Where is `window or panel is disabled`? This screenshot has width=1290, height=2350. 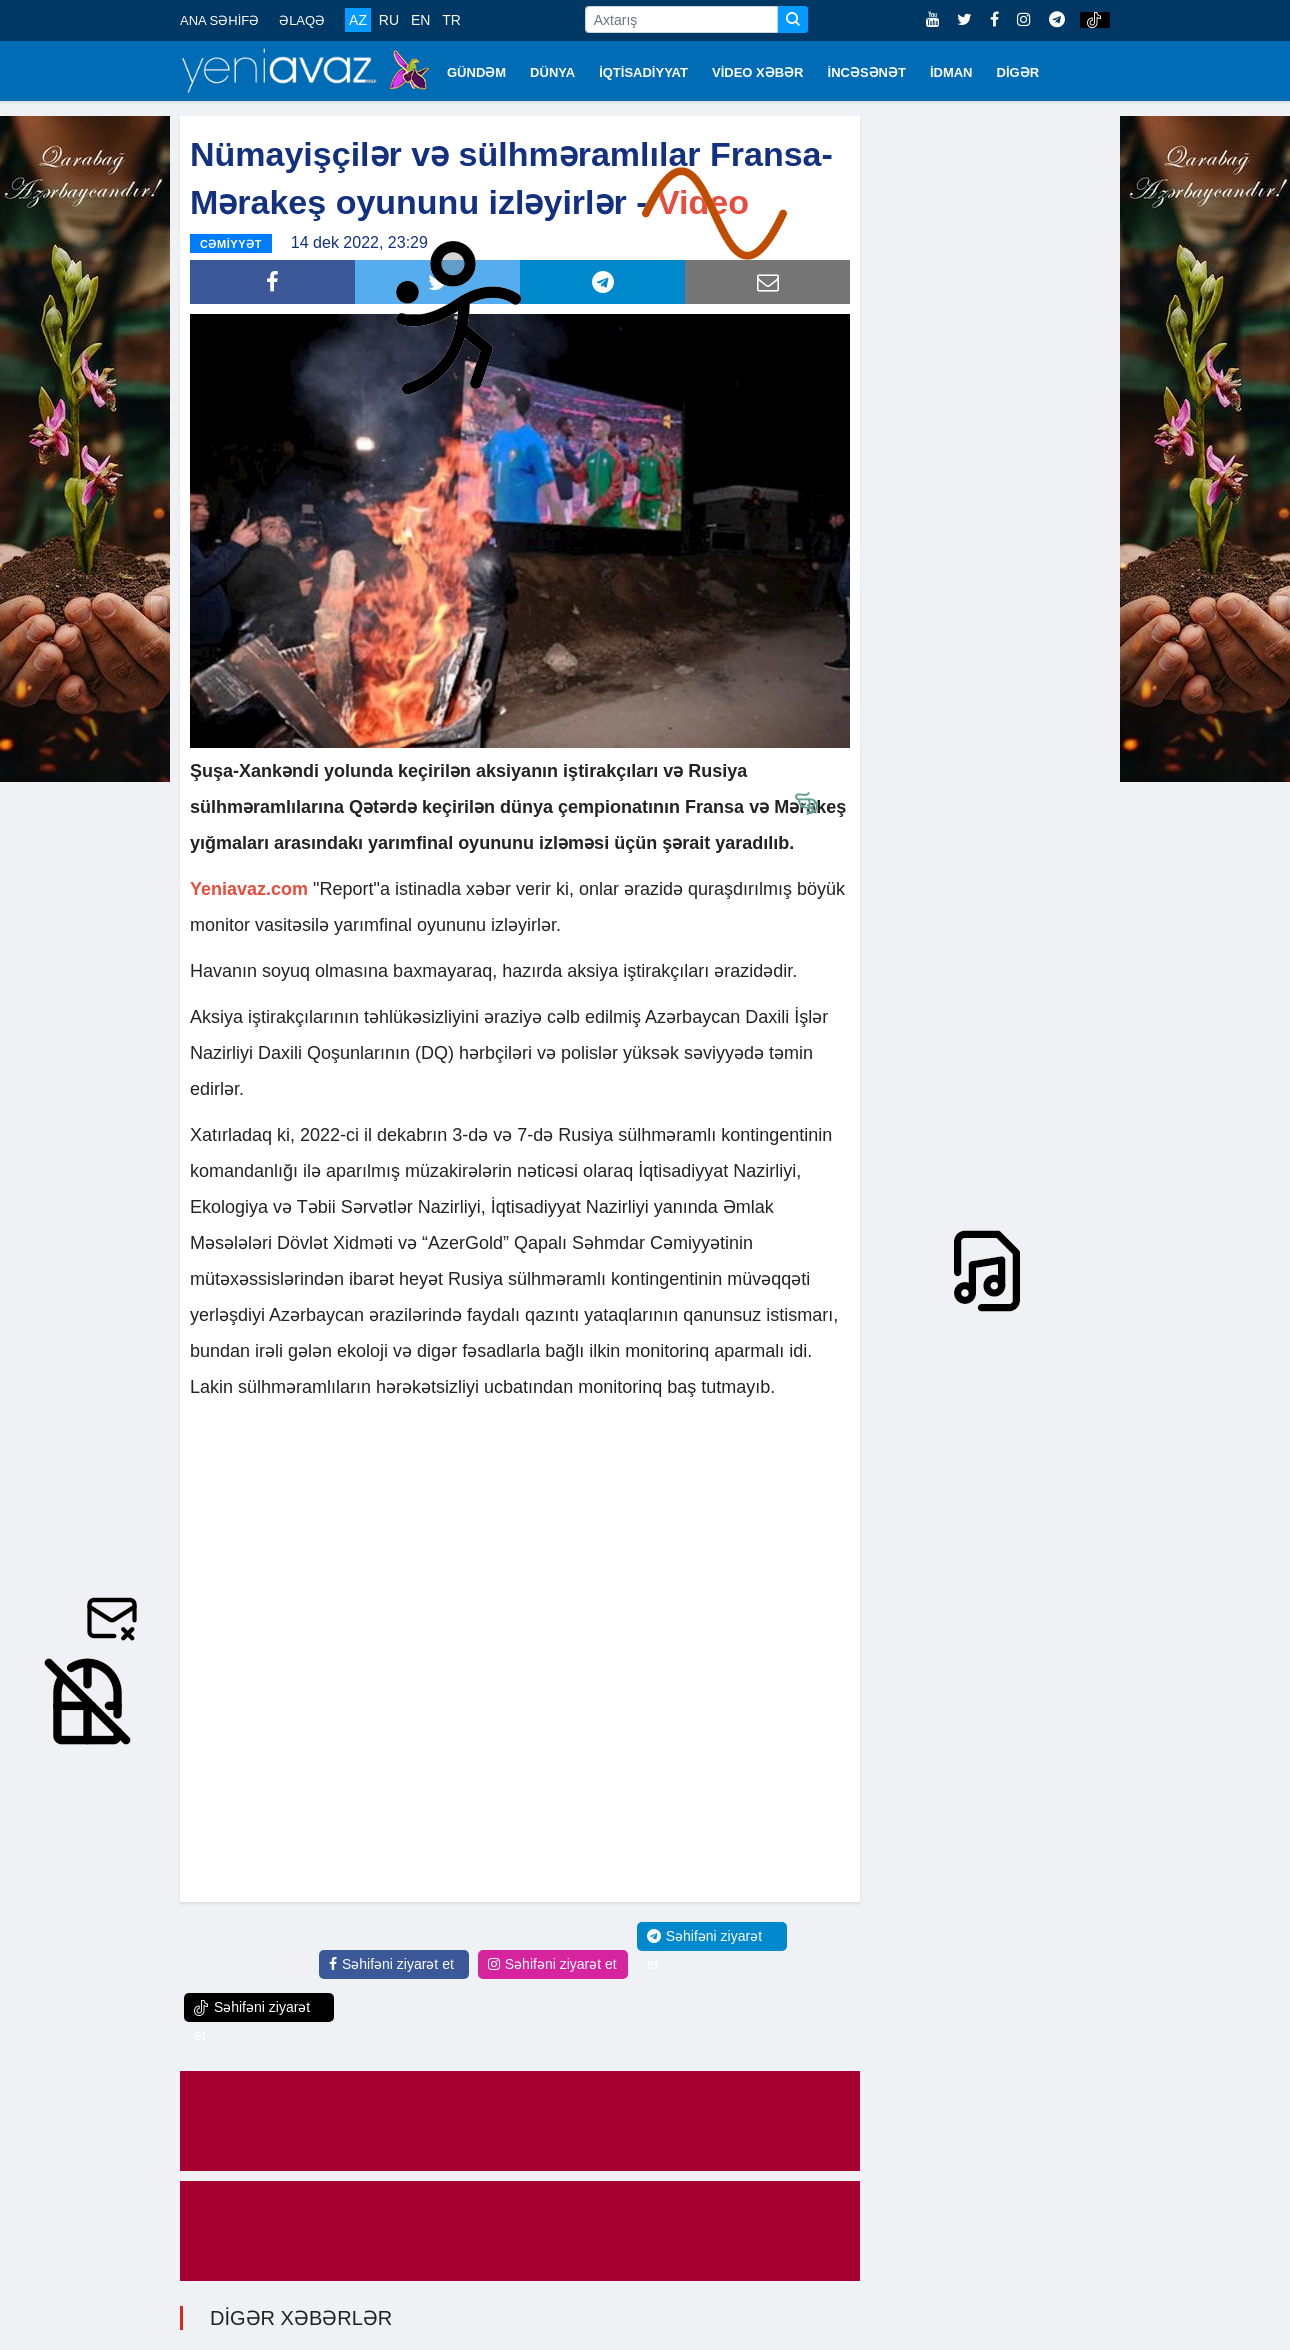 window or panel is disabled is located at coordinates (87, 1701).